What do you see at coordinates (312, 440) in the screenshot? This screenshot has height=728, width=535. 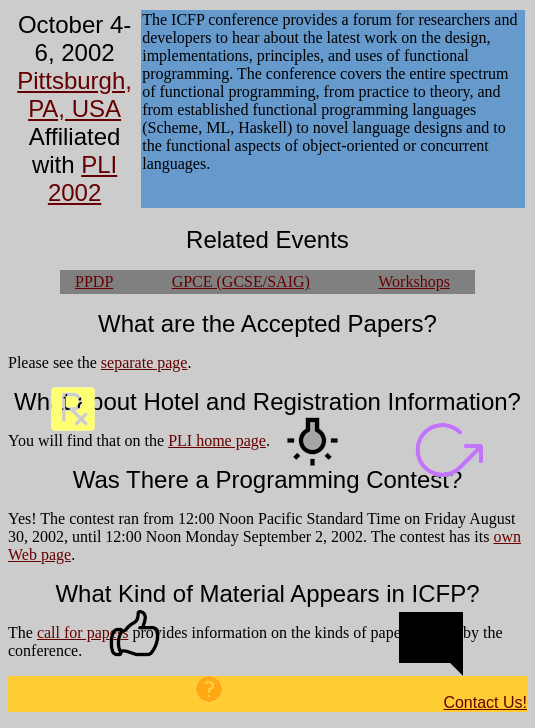 I see `adjust incandescent light settings` at bounding box center [312, 440].